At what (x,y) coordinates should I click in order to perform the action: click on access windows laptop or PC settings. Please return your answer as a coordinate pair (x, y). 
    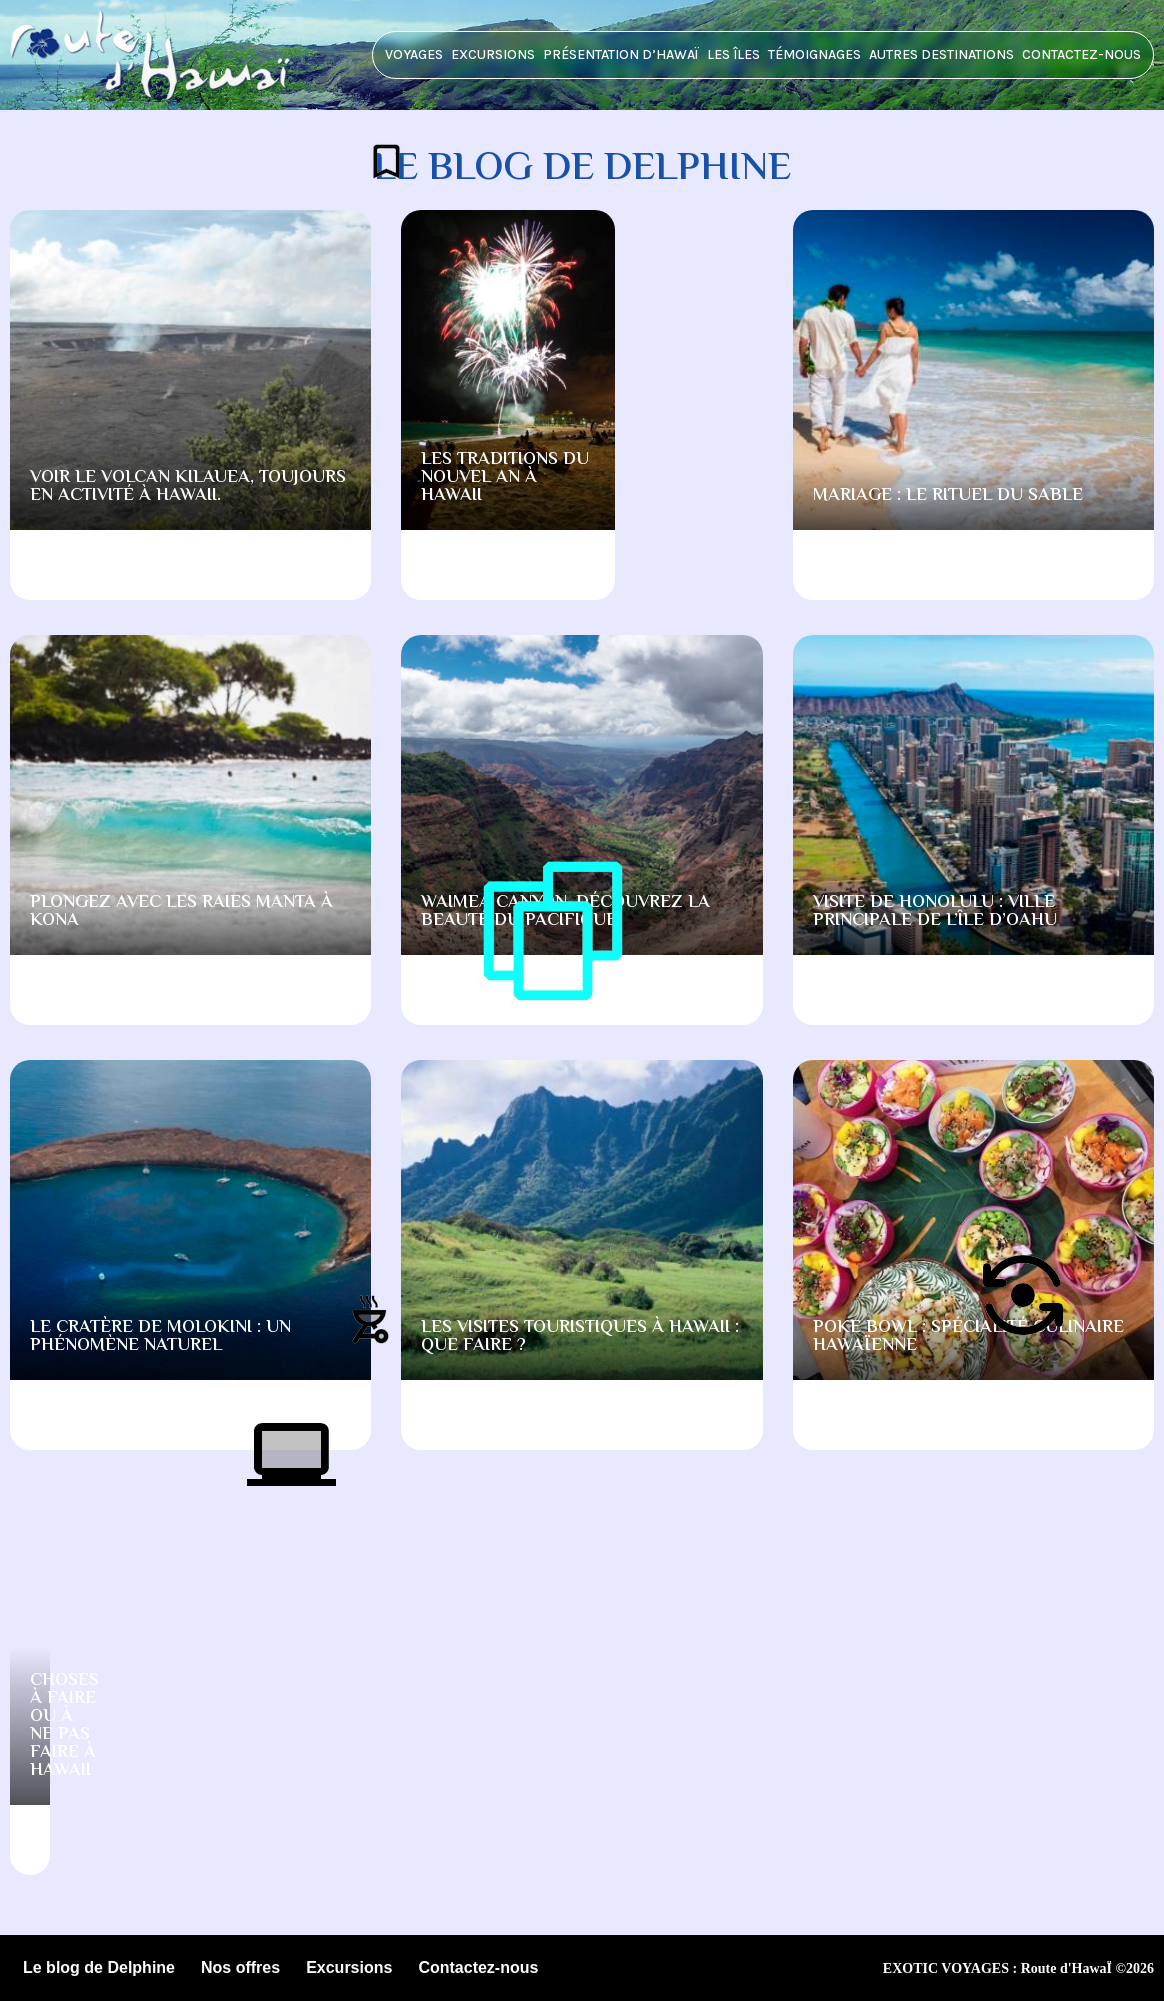
    Looking at the image, I should click on (291, 1456).